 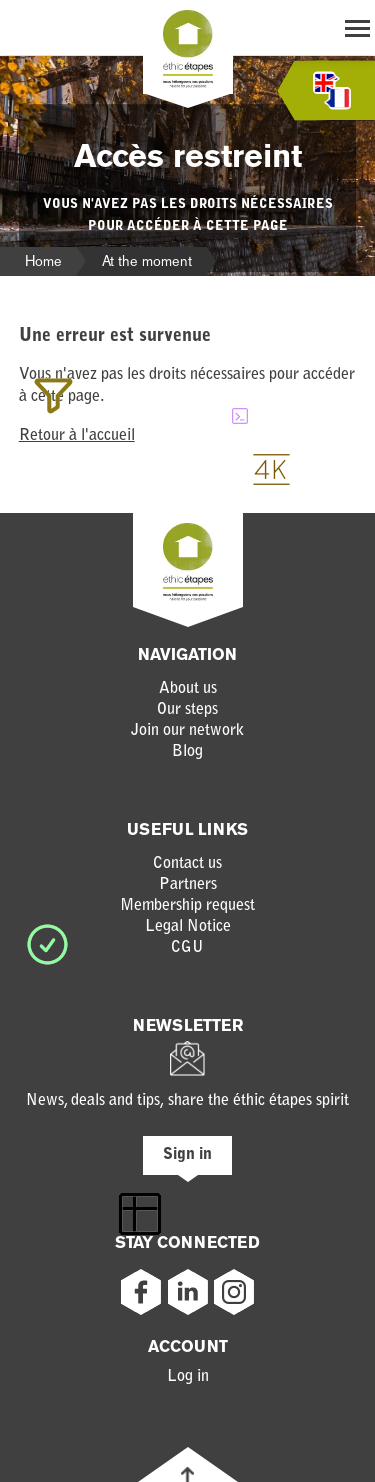 What do you see at coordinates (53, 394) in the screenshot?
I see `filter or sort content` at bounding box center [53, 394].